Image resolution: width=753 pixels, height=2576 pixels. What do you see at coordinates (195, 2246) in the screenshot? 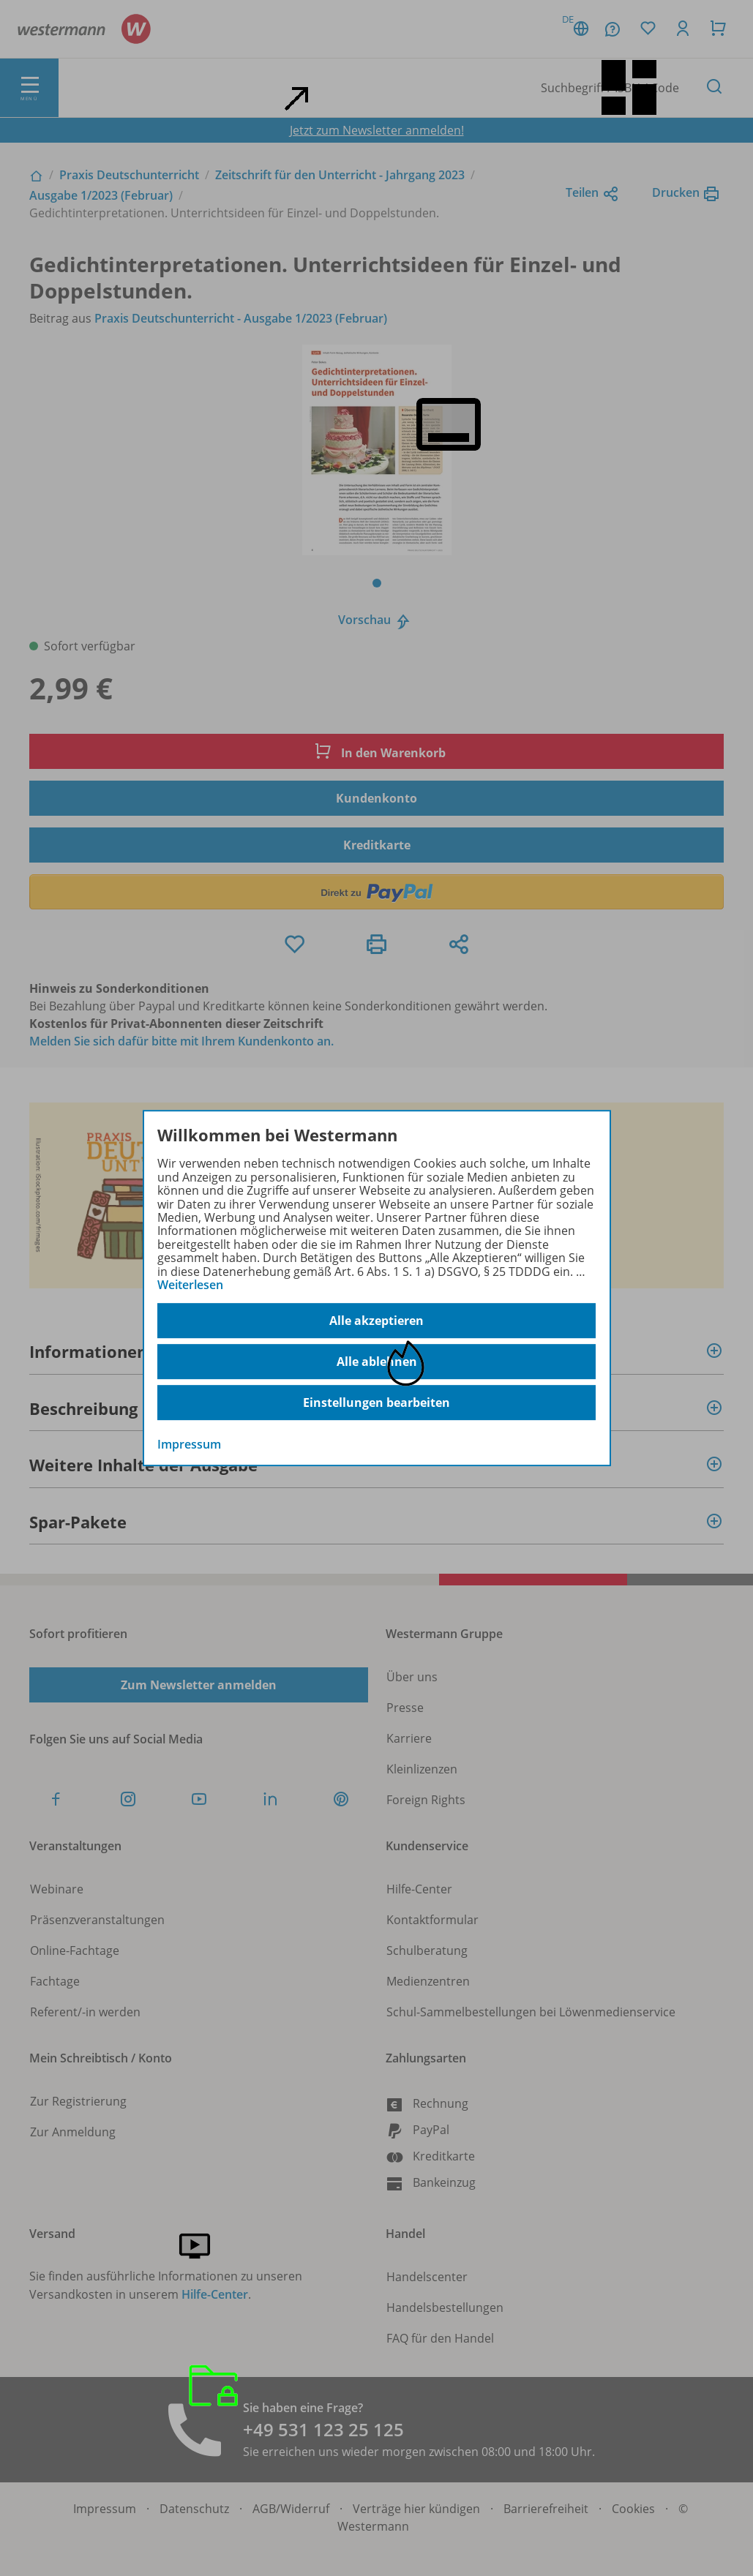
I see `access on-demand video content` at bounding box center [195, 2246].